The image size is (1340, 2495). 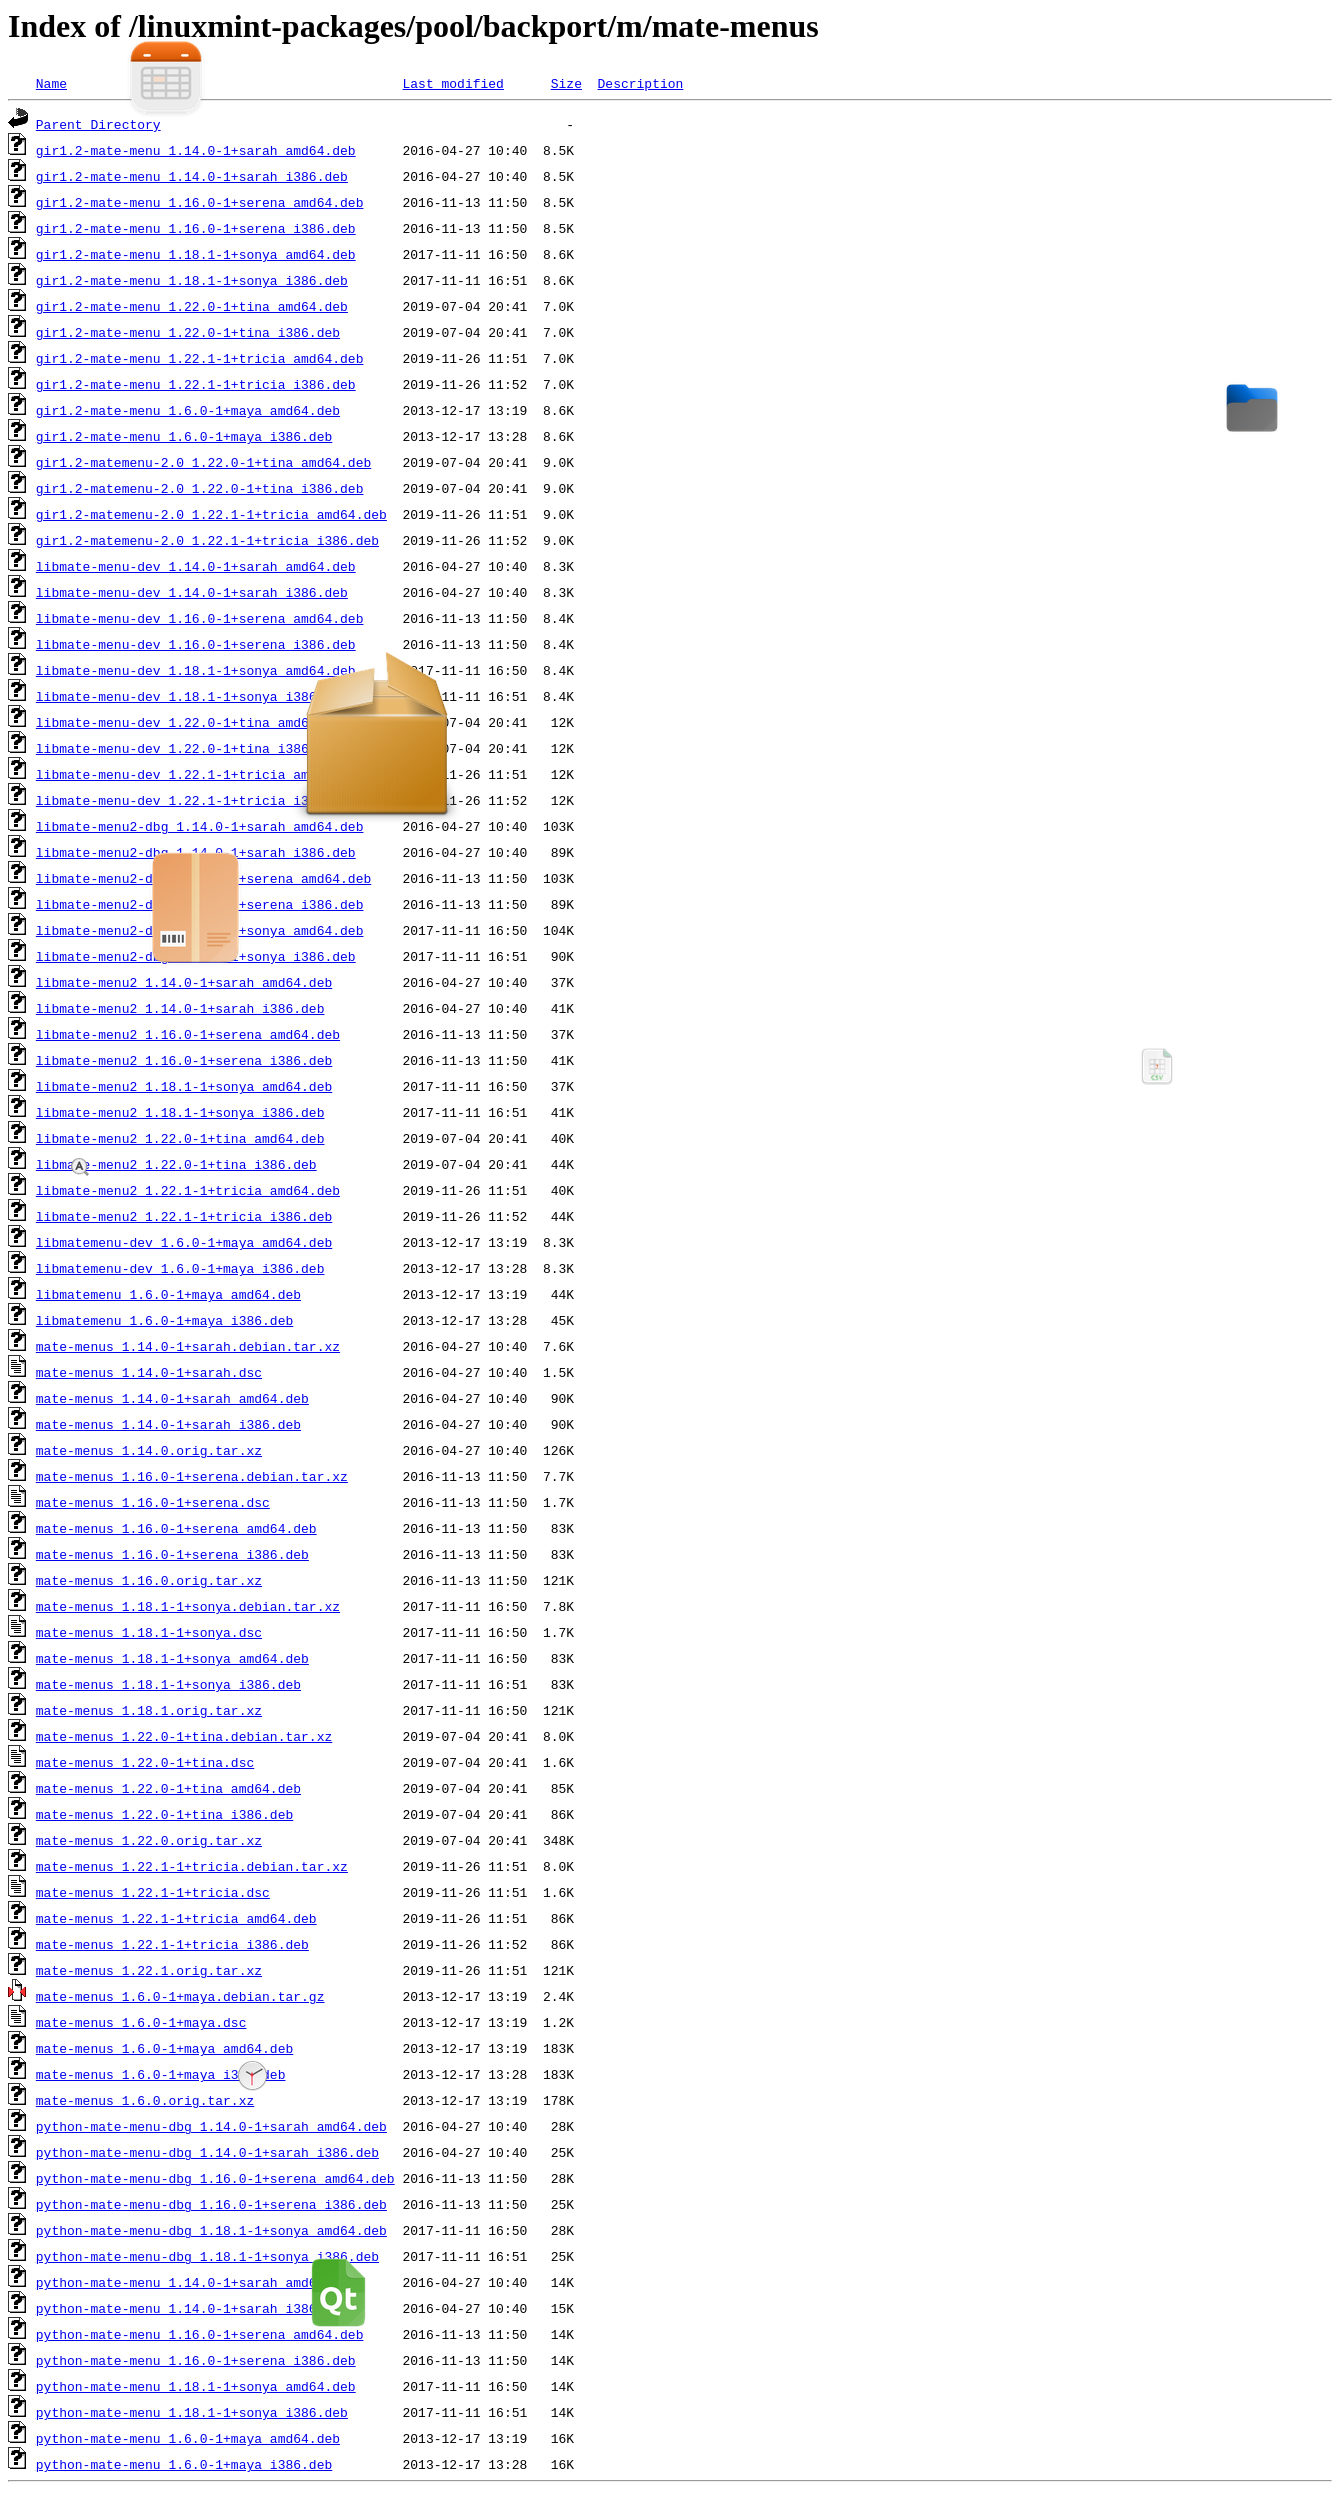 What do you see at coordinates (252, 2075) in the screenshot?
I see `access date and time settings` at bounding box center [252, 2075].